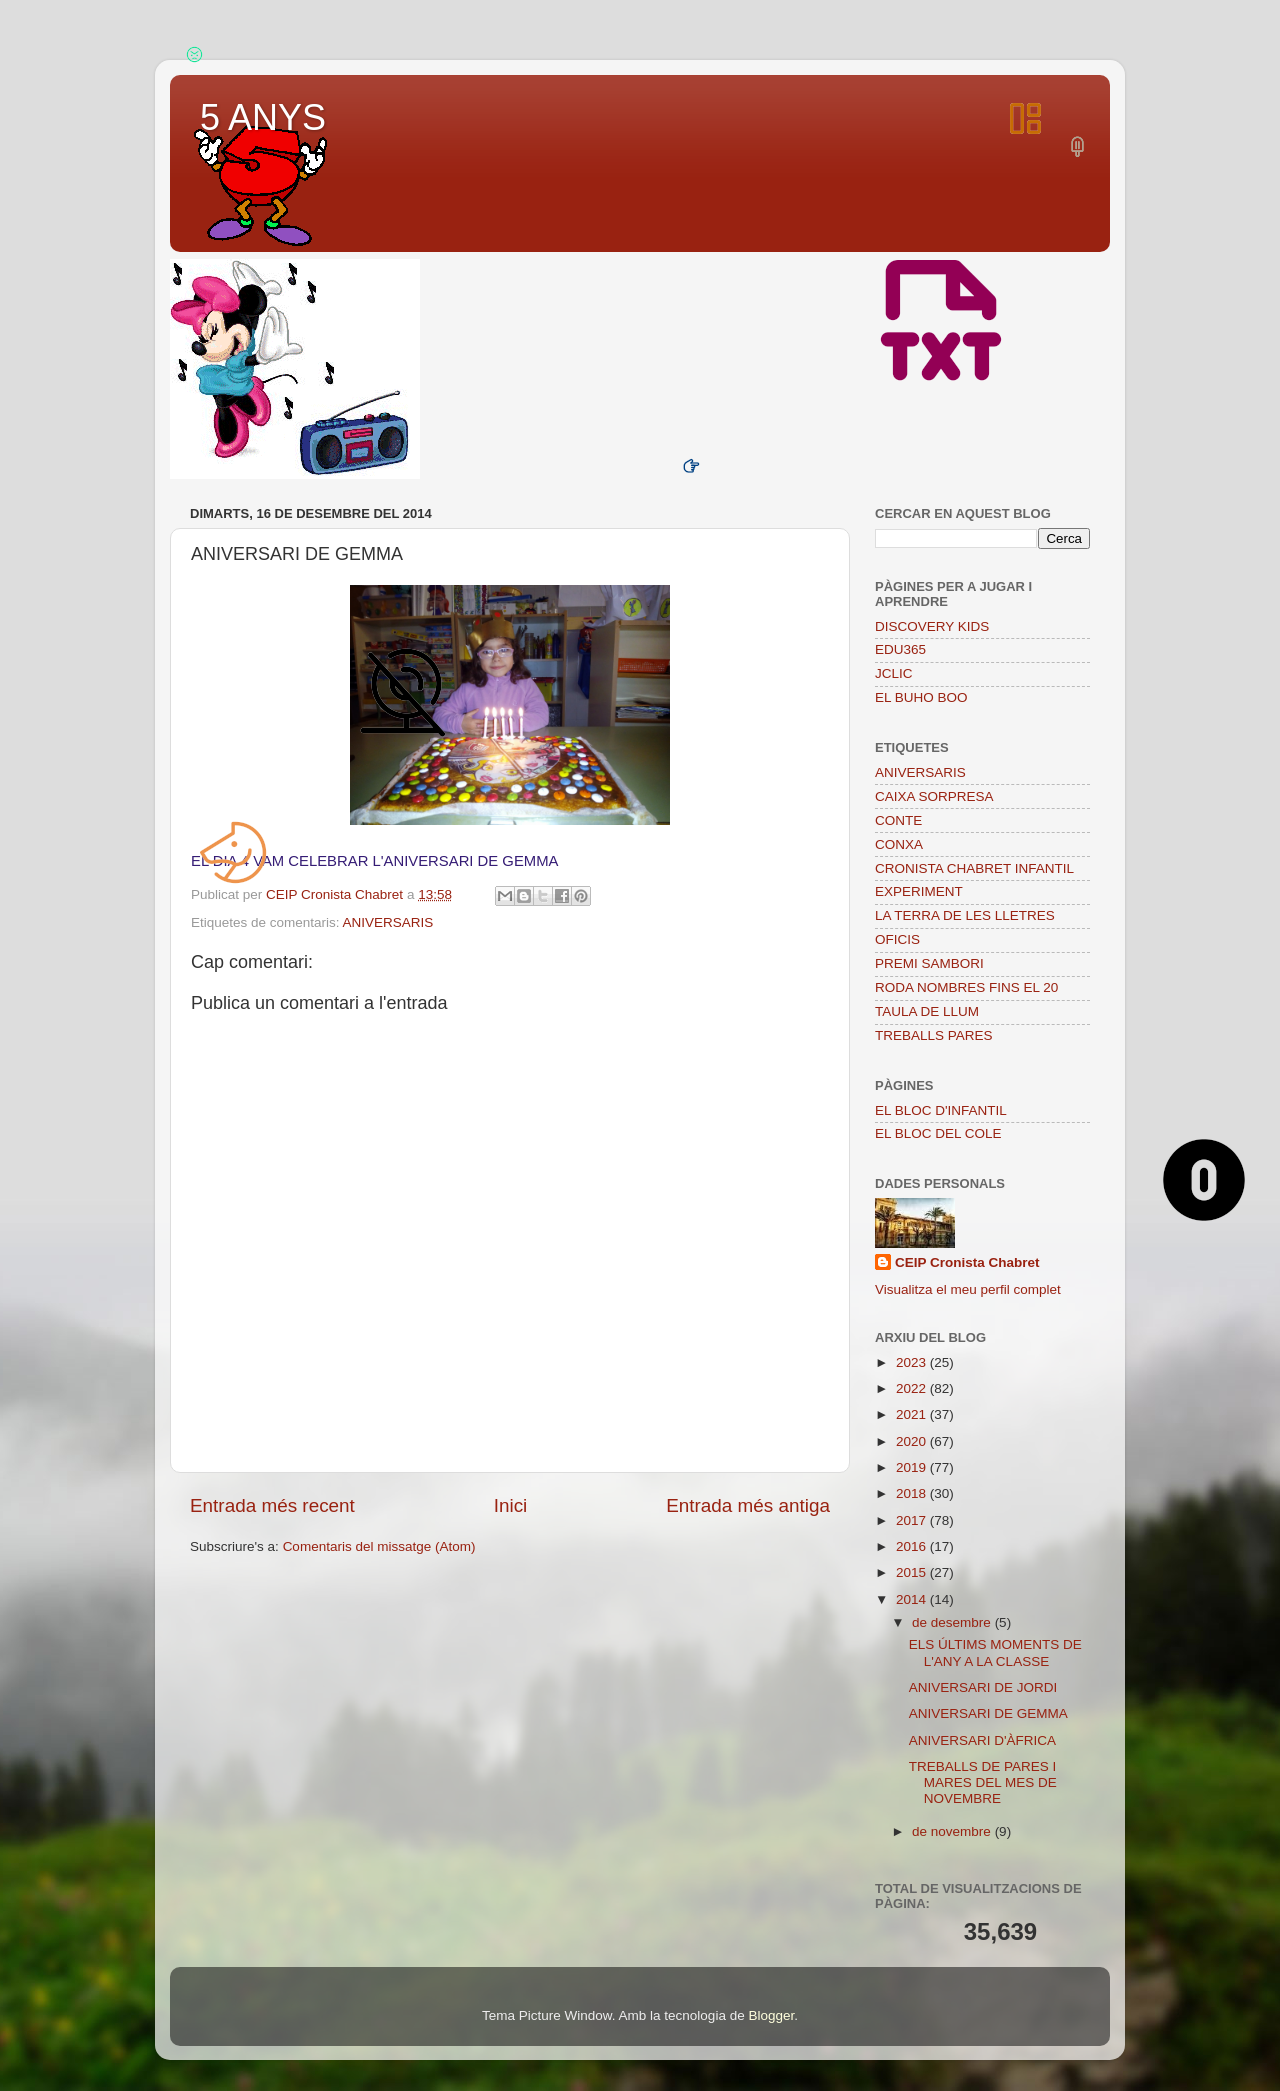  I want to click on open a text file, so click(941, 325).